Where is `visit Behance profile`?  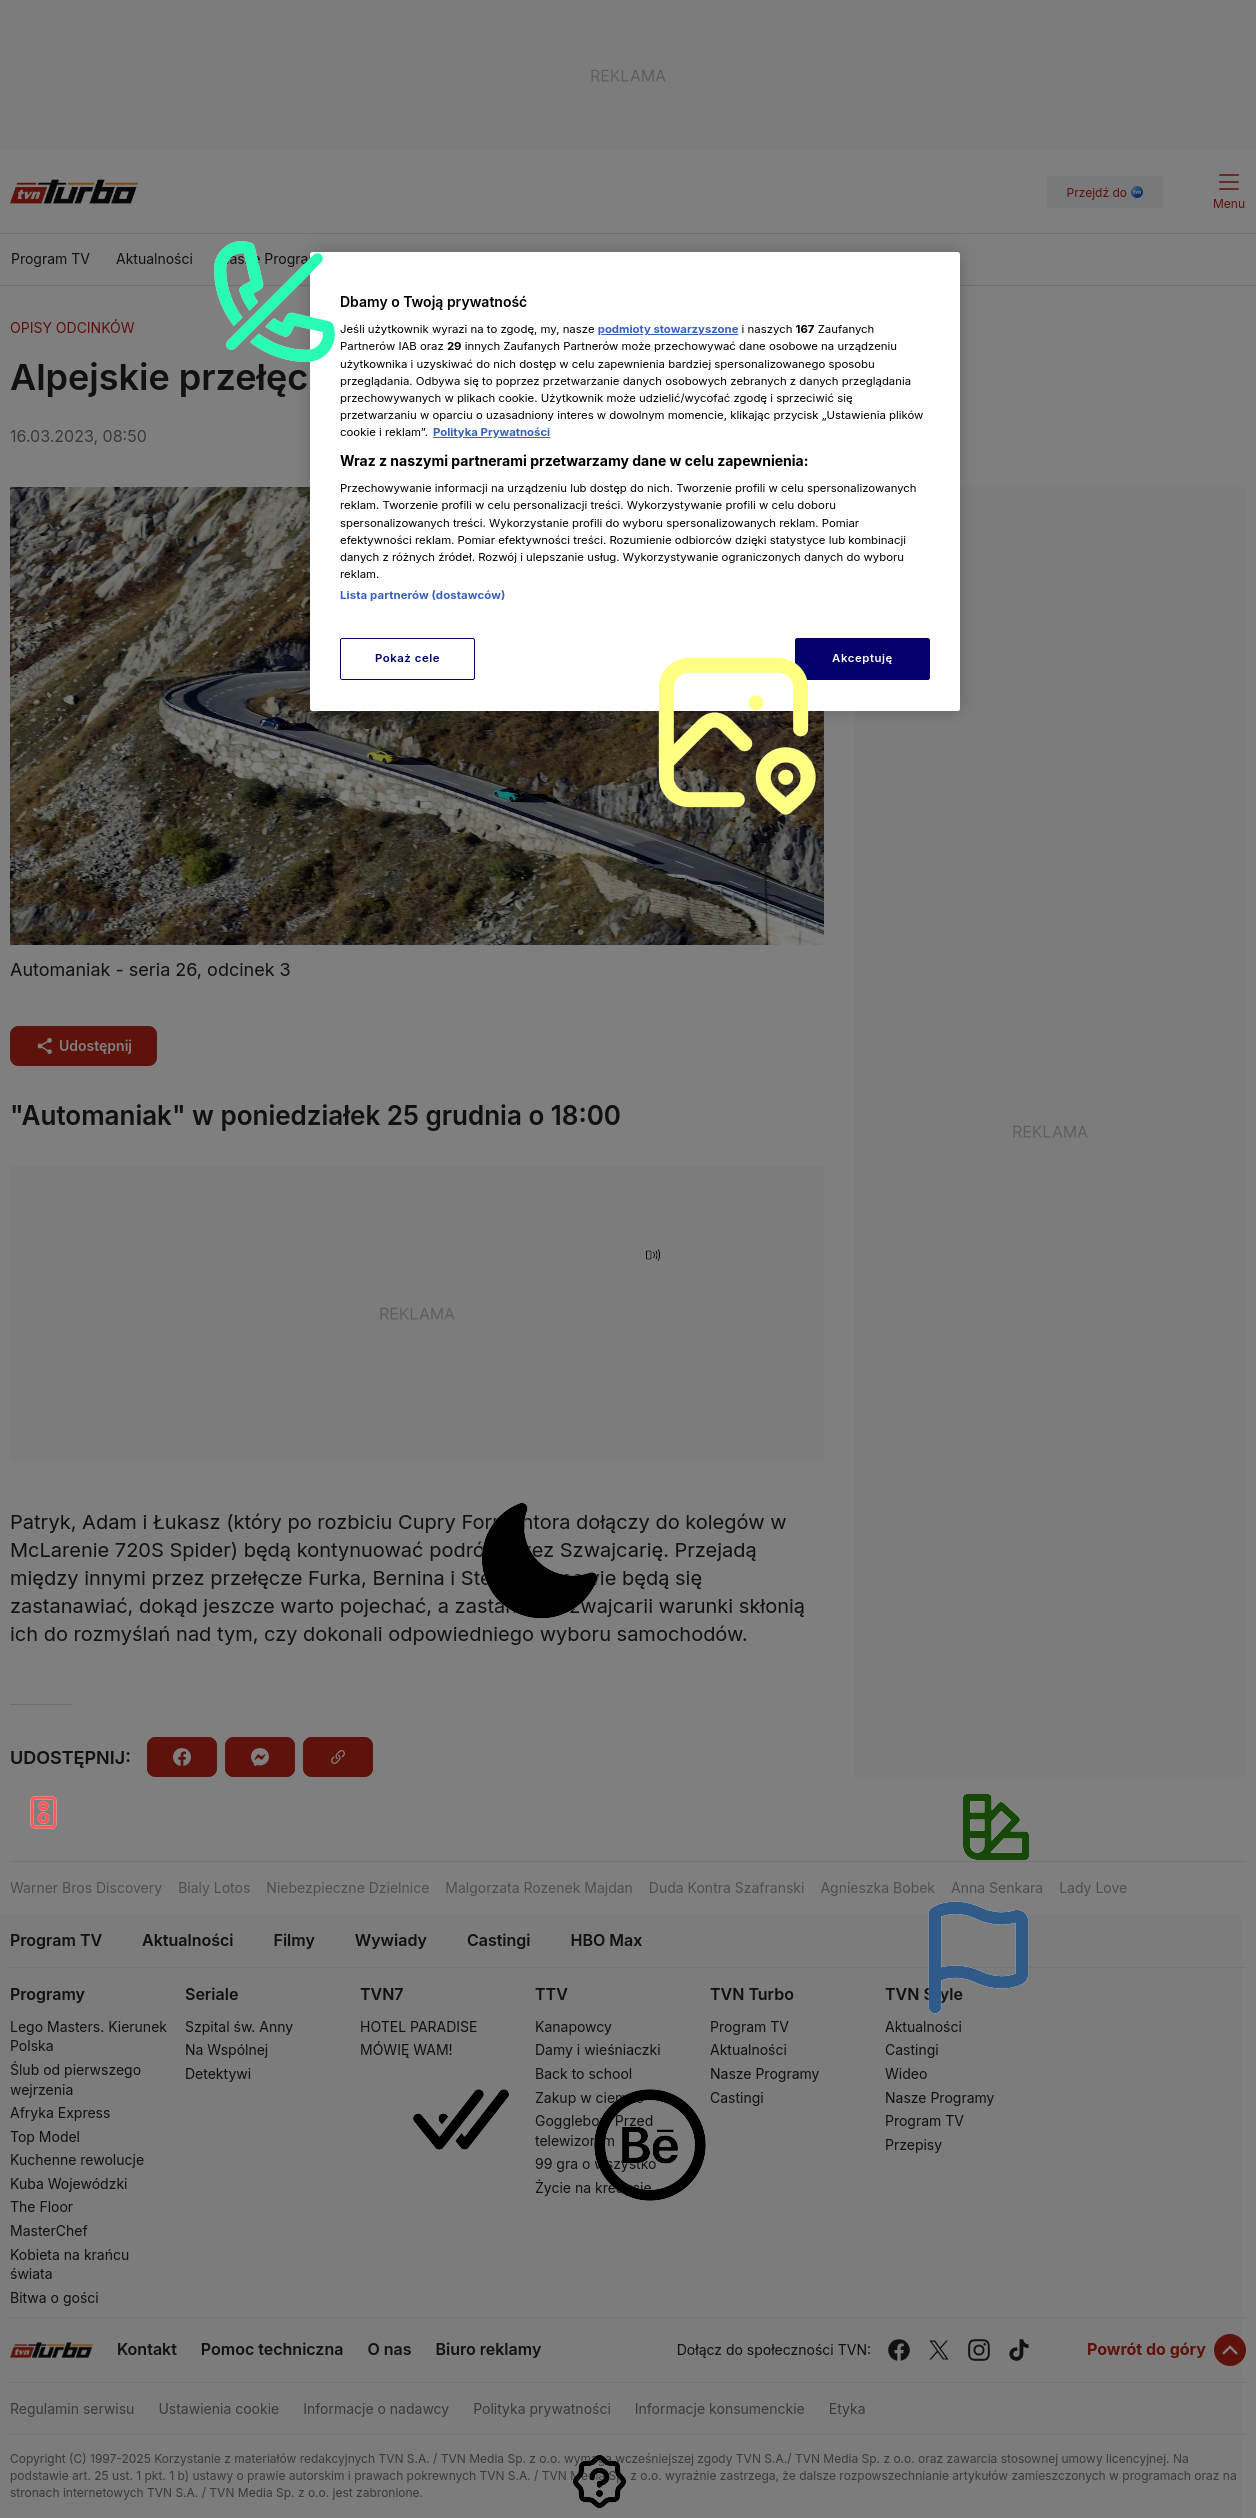
visit Behance profile is located at coordinates (650, 2145).